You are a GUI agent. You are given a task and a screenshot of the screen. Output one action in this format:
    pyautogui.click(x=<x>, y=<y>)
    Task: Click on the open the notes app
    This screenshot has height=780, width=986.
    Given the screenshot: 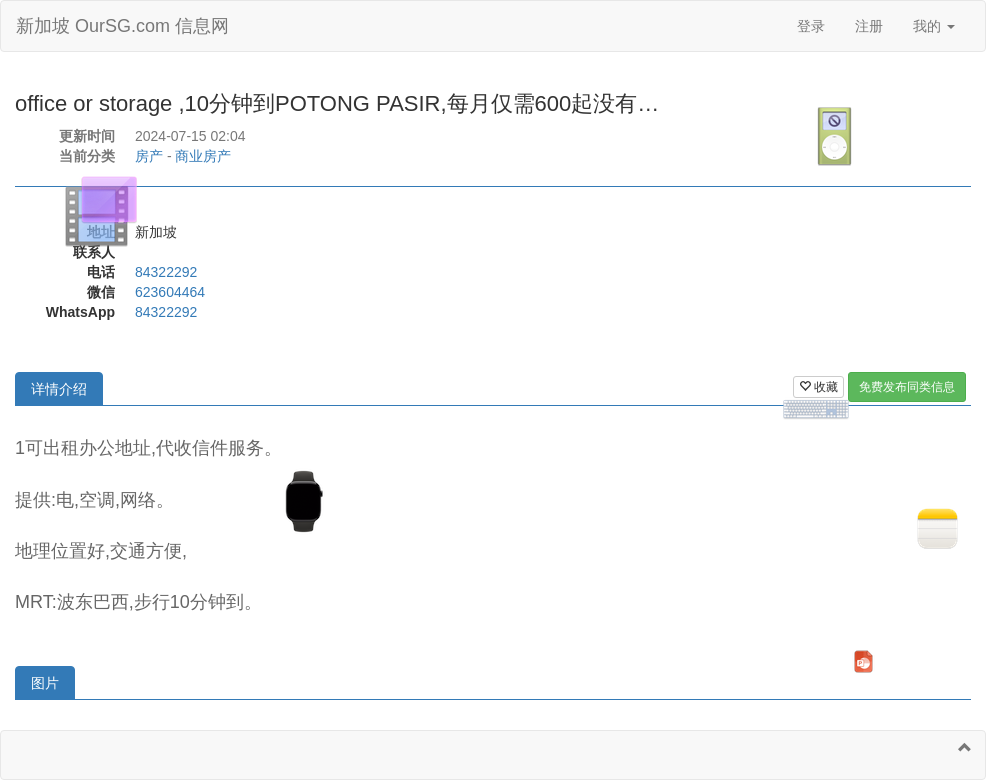 What is the action you would take?
    pyautogui.click(x=937, y=528)
    